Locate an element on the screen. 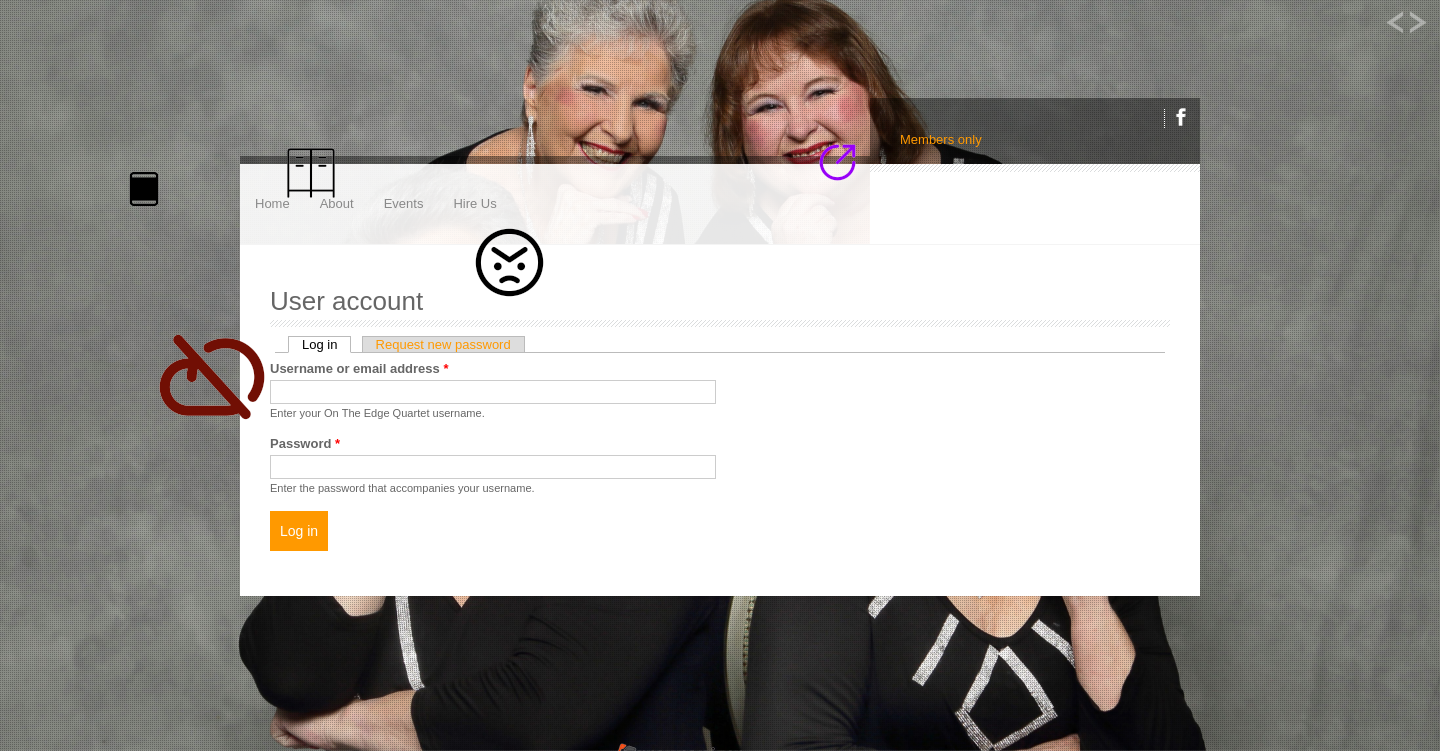  open link in new tab or window is located at coordinates (837, 162).